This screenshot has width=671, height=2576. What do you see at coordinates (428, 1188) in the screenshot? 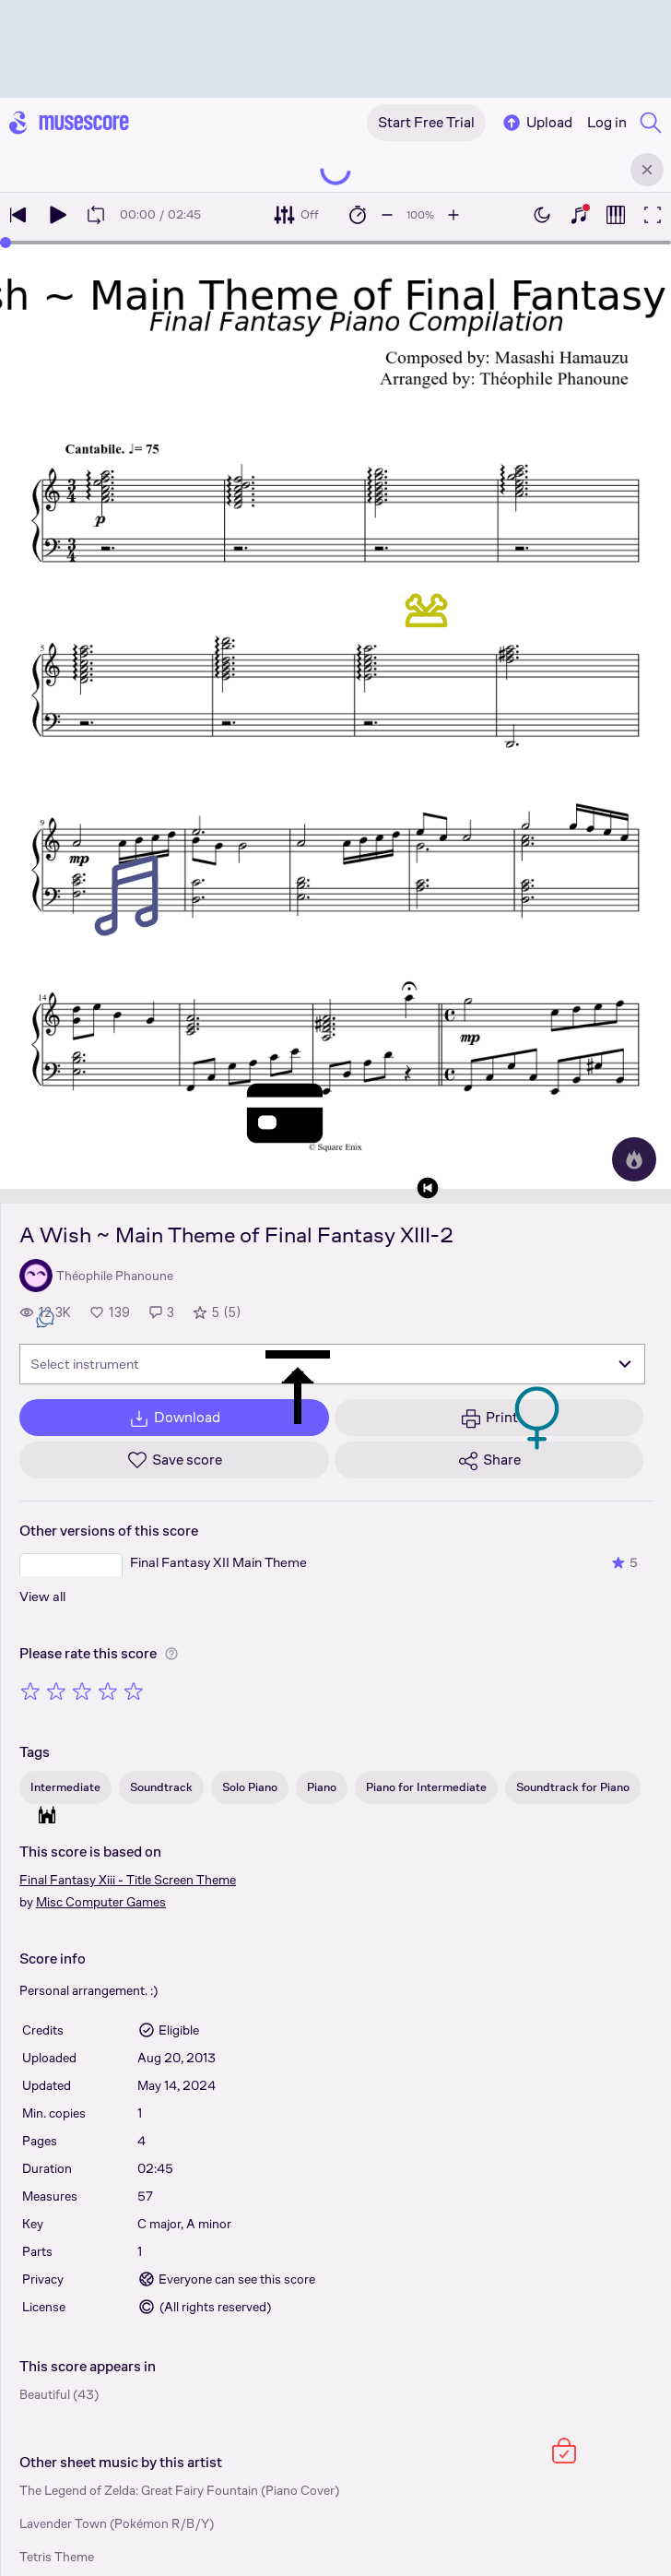
I see `skip to previous track` at bounding box center [428, 1188].